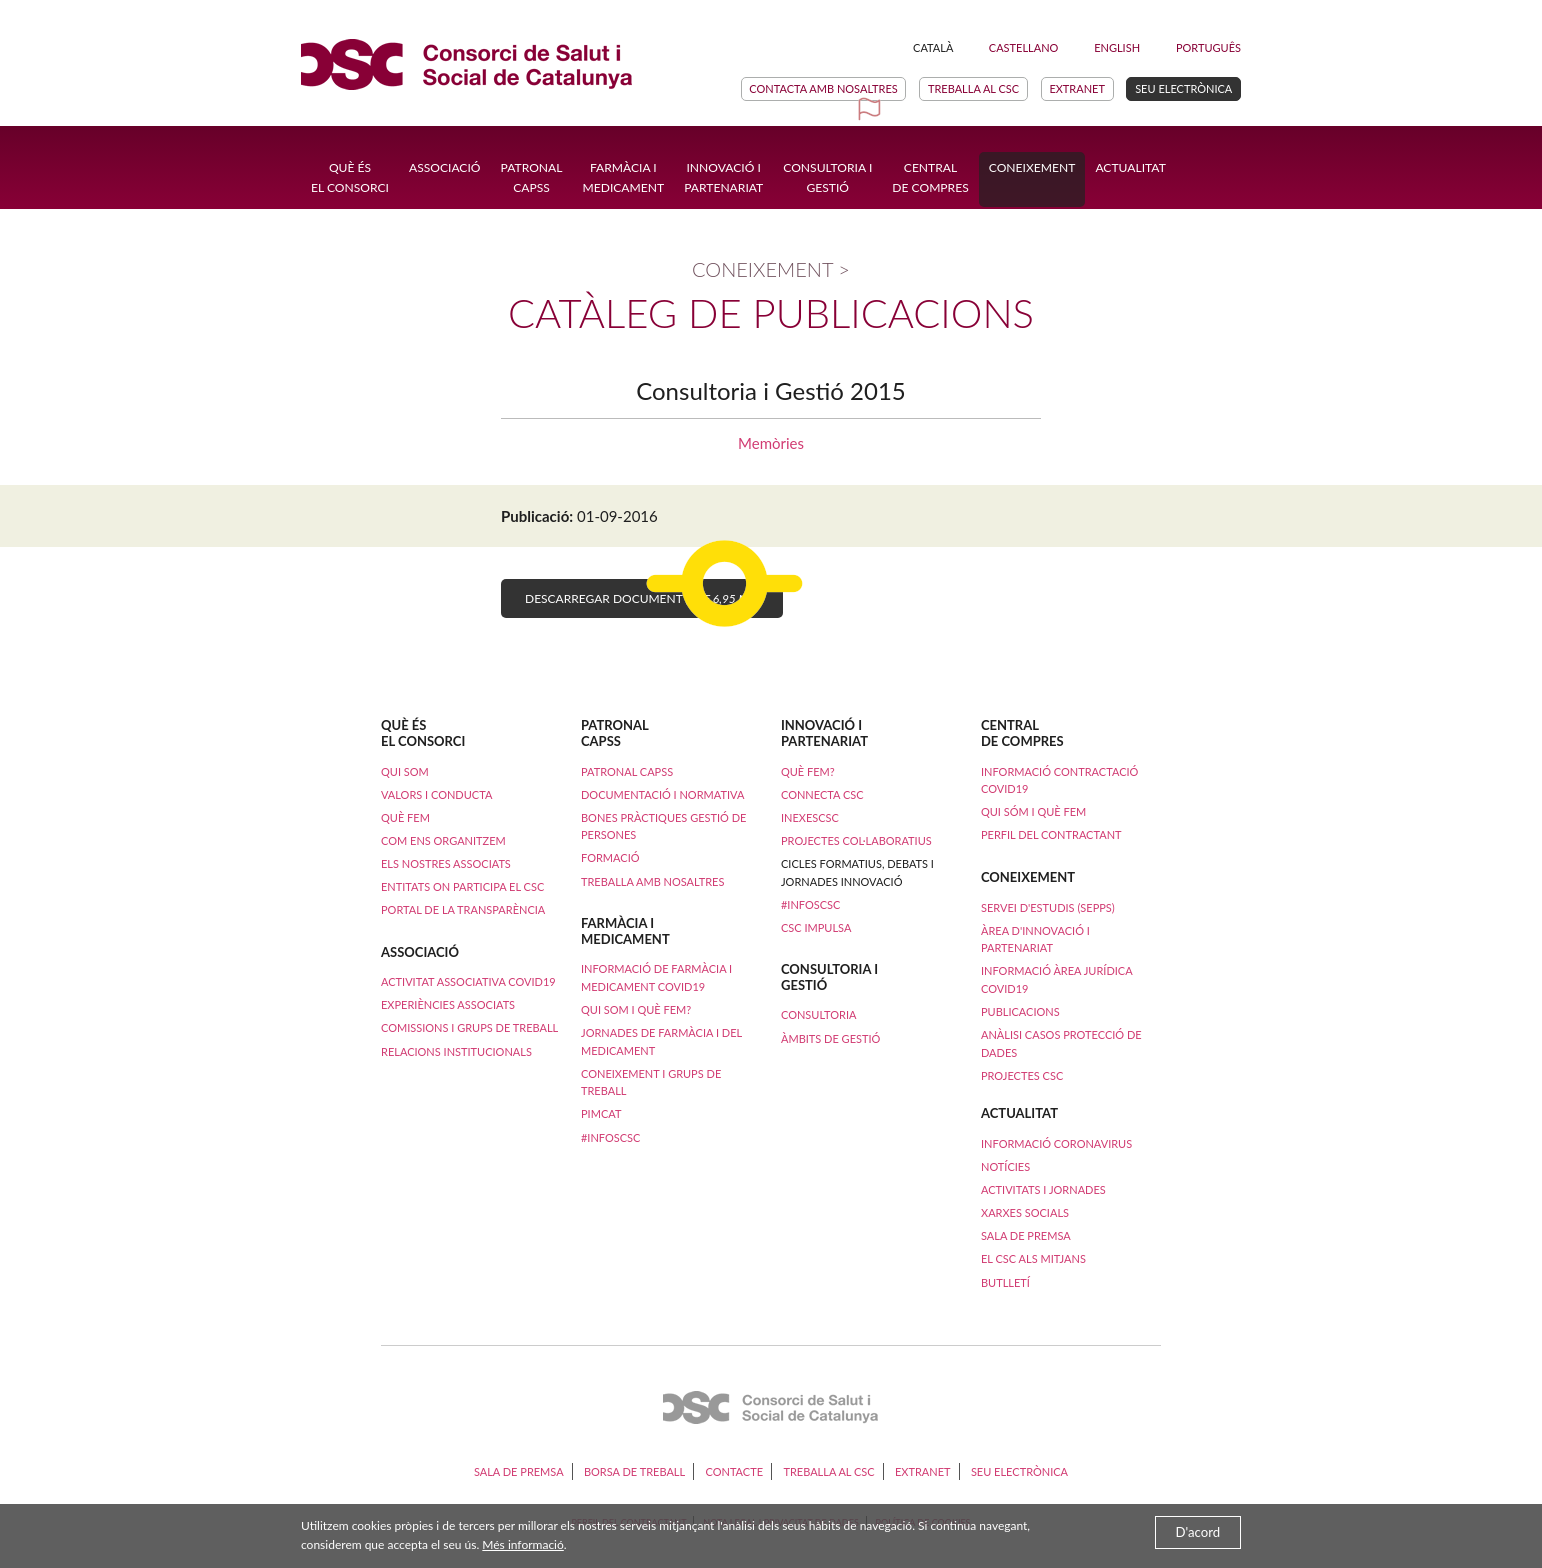  I want to click on flag or report content, so click(868, 108).